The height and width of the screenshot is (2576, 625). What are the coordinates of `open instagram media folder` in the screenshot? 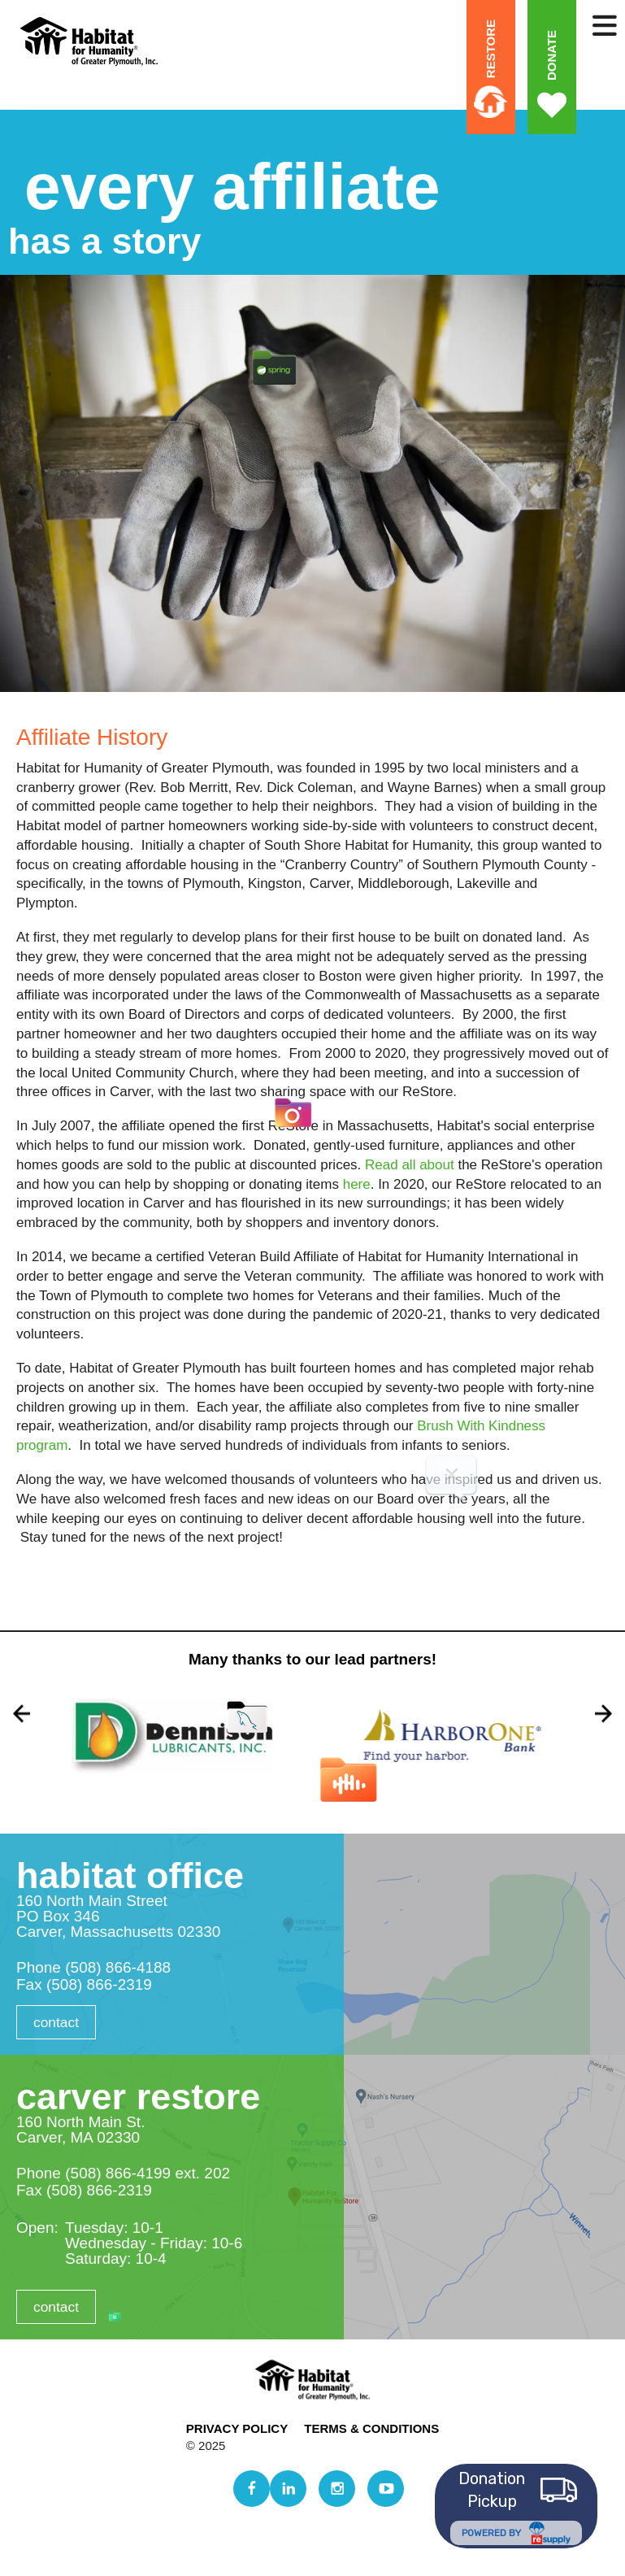 It's located at (293, 1113).